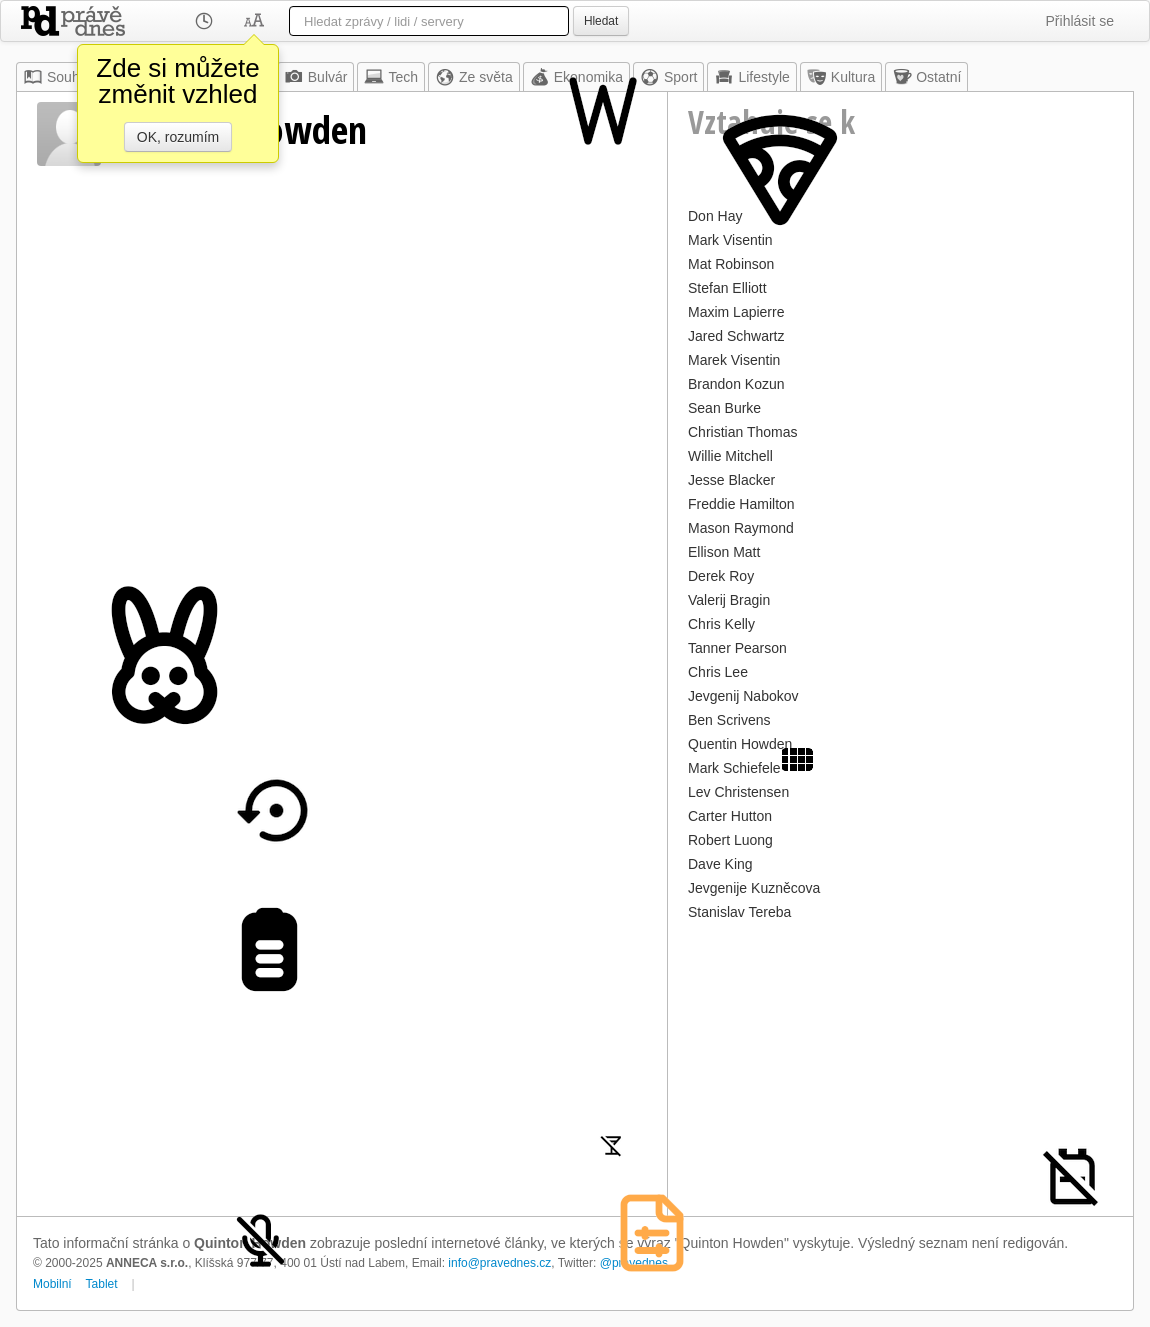 This screenshot has height=1327, width=1150. Describe the element at coordinates (276, 810) in the screenshot. I see `restore settings to a previous backup` at that location.